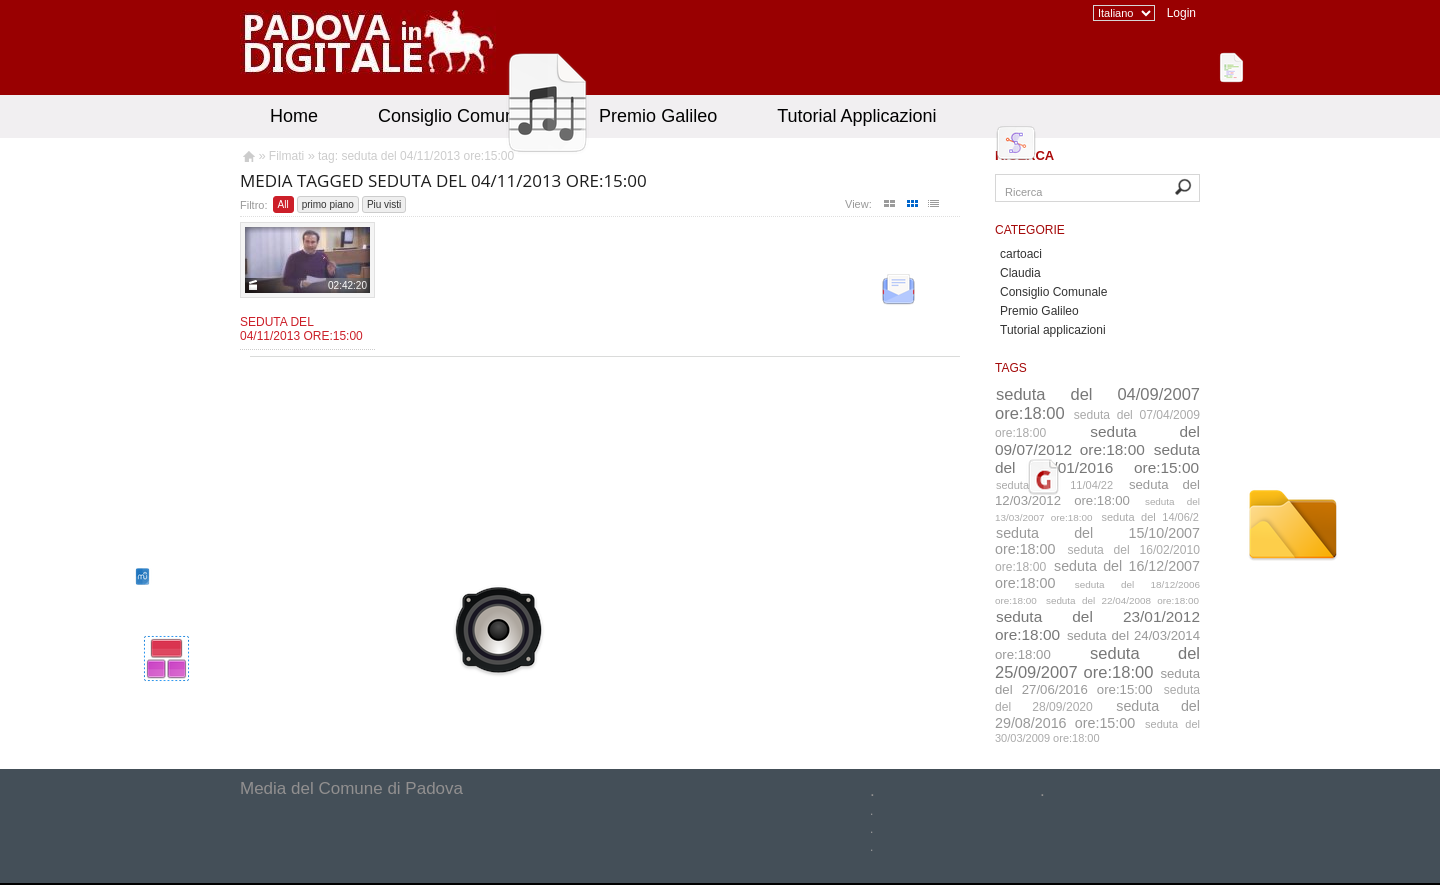 The image size is (1440, 885). I want to click on a COBOL source code file, so click(1231, 67).